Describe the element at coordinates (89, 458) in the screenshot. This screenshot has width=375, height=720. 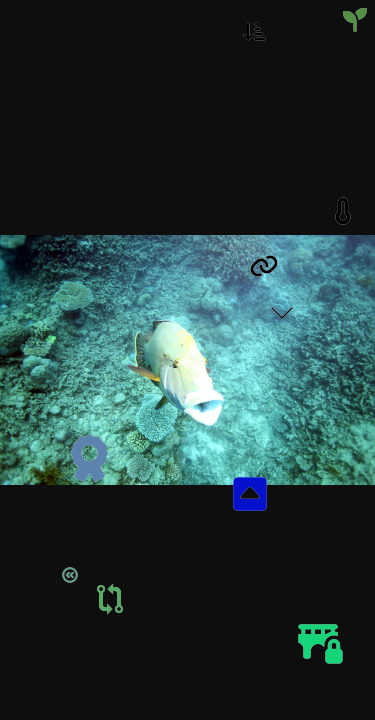
I see `view achievements or awards` at that location.